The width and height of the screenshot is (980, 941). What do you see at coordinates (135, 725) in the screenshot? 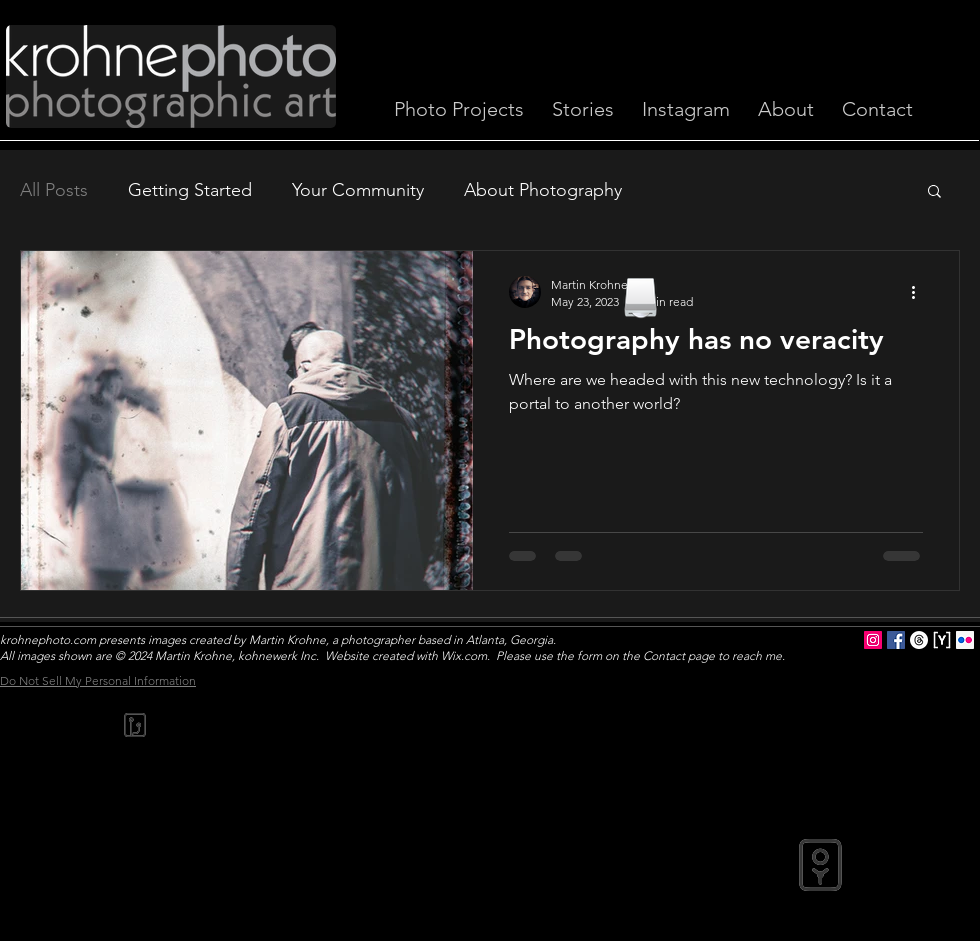
I see `open gitg version control application` at bounding box center [135, 725].